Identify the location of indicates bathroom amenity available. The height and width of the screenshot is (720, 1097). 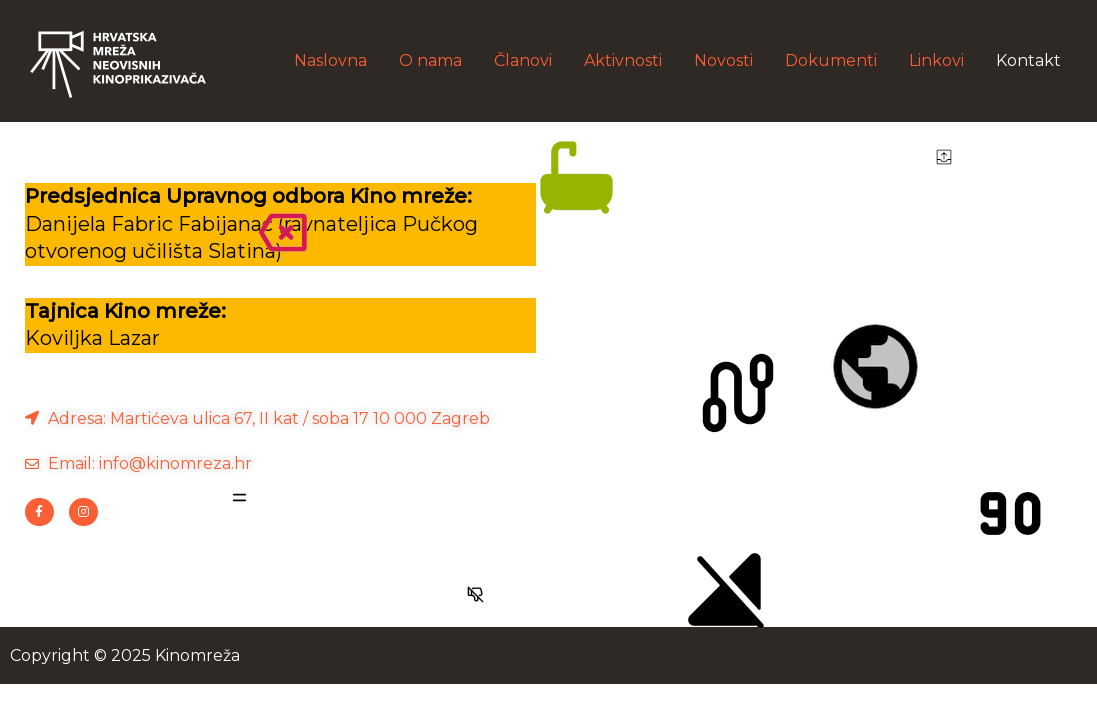
(576, 177).